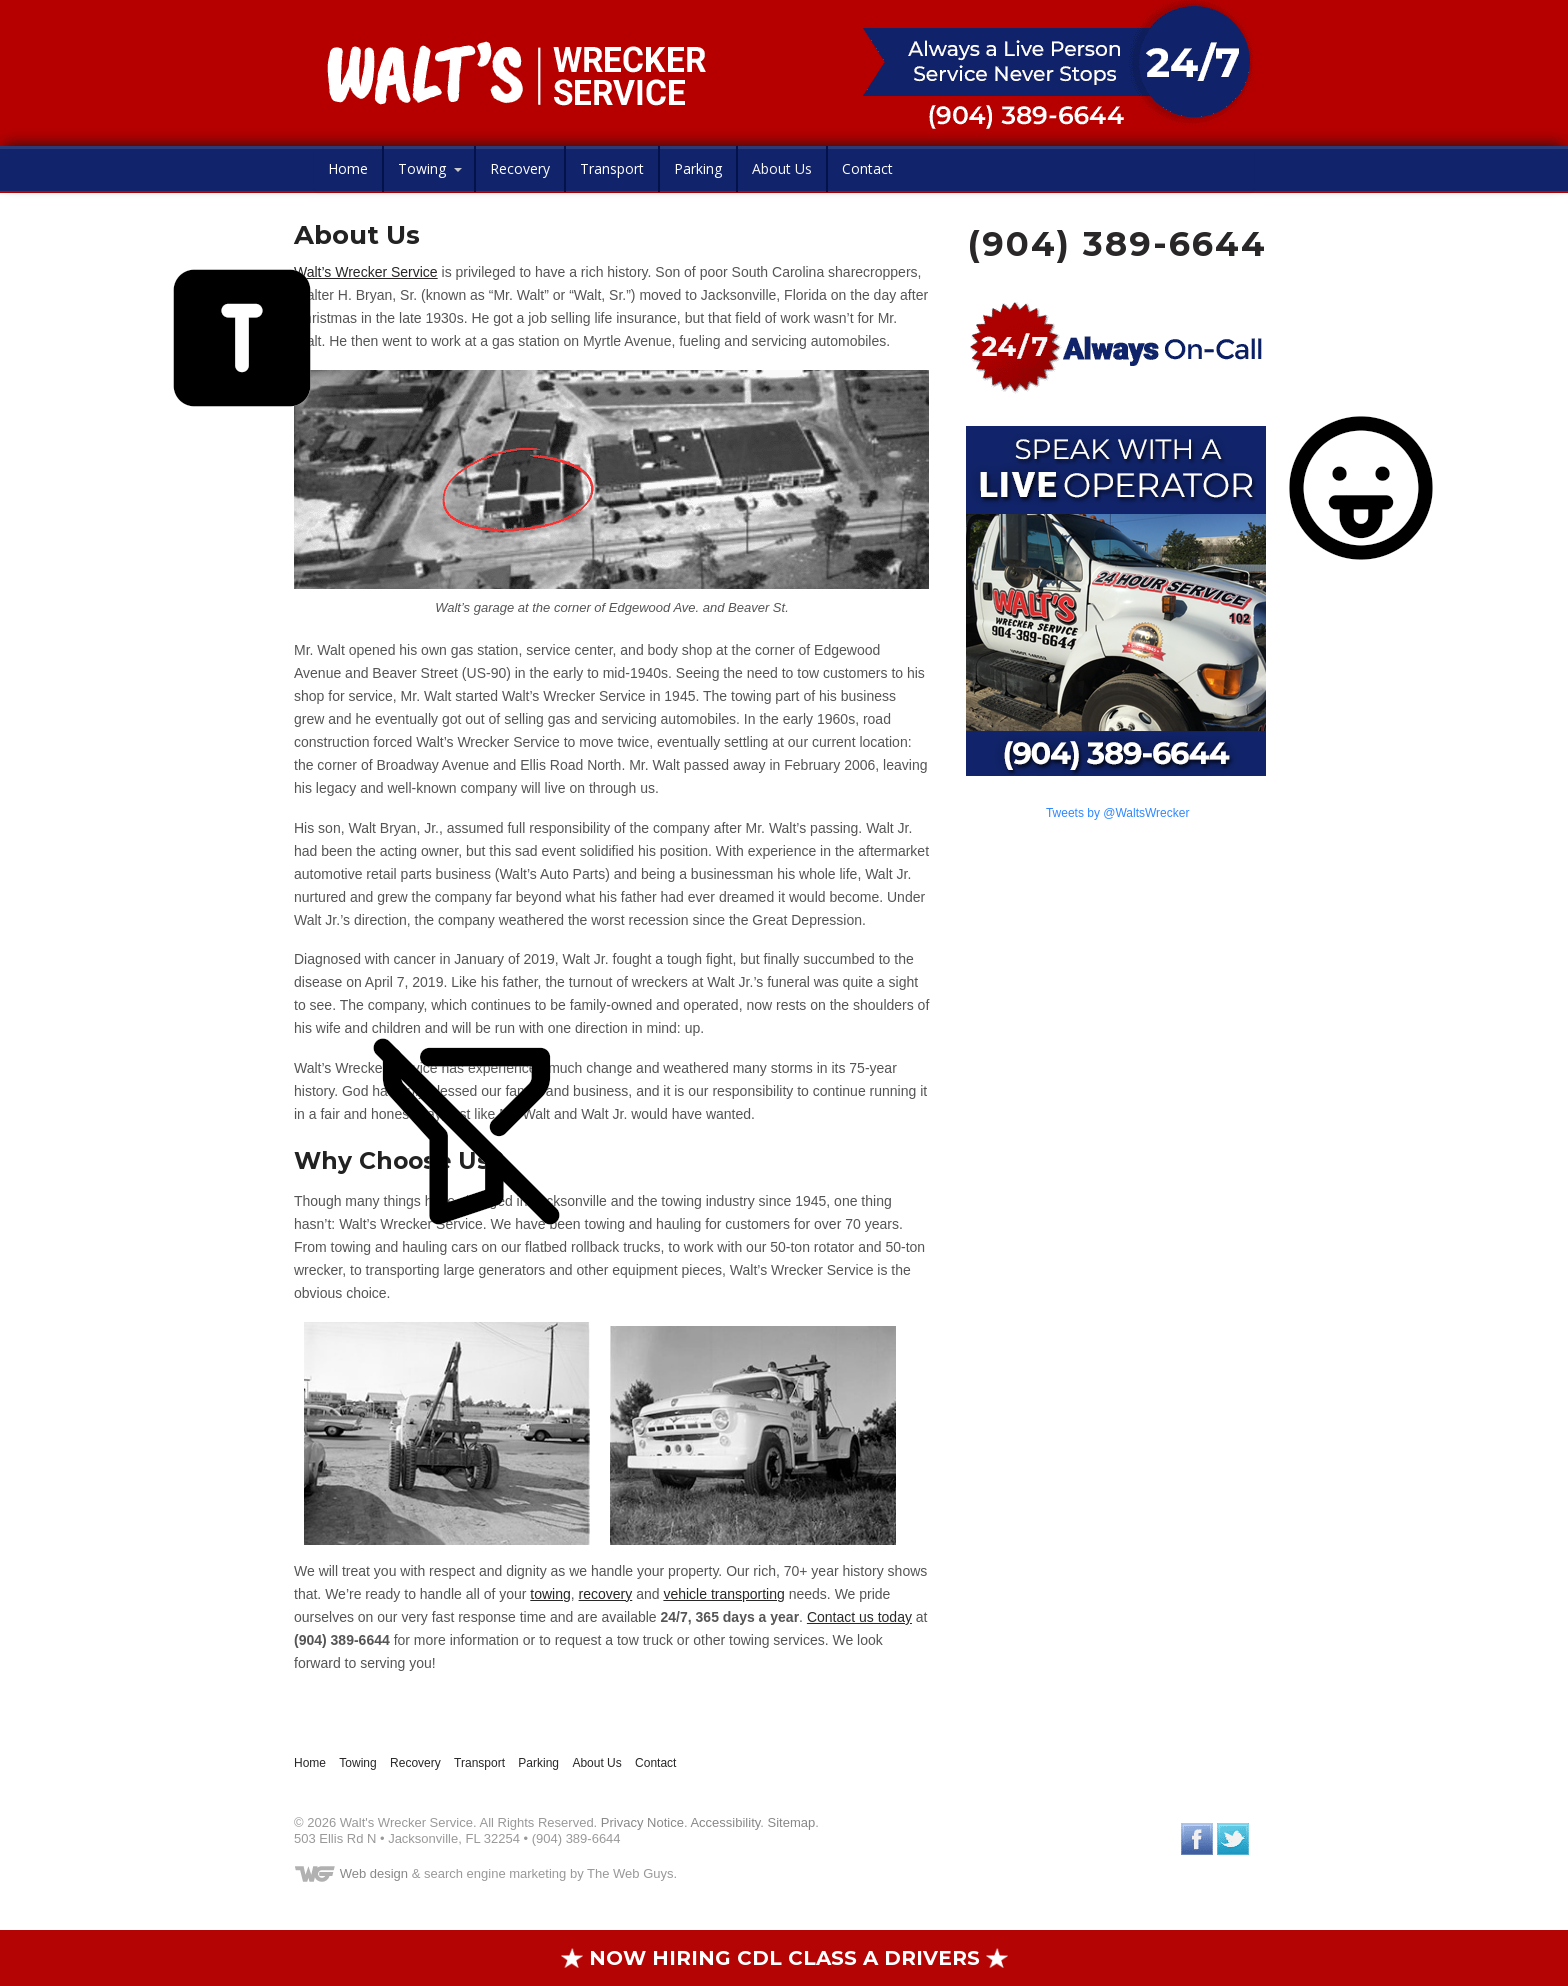  What do you see at coordinates (466, 1131) in the screenshot?
I see `clear all active filters` at bounding box center [466, 1131].